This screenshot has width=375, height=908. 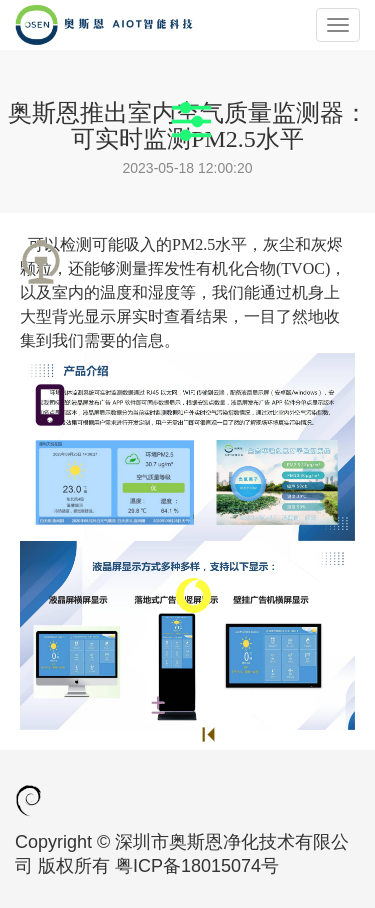 What do you see at coordinates (50, 405) in the screenshot?
I see `call or text from mobile device` at bounding box center [50, 405].